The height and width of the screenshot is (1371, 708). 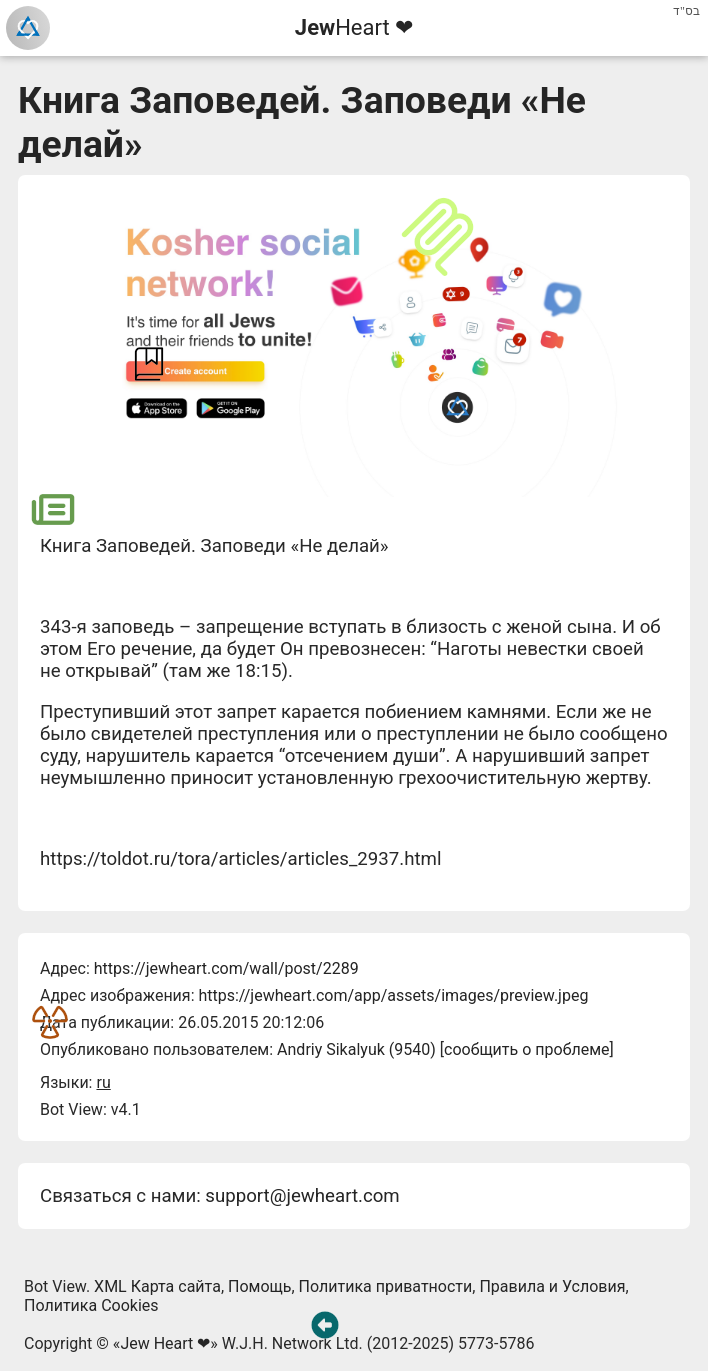 I want to click on view news articles, so click(x=54, y=509).